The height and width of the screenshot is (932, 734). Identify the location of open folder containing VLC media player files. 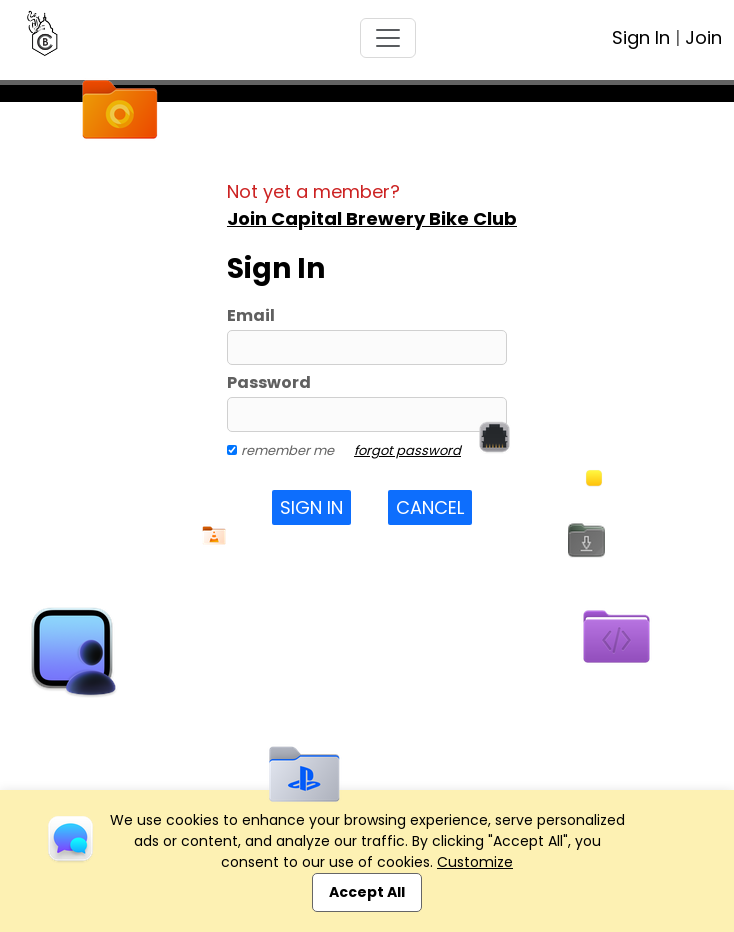
(214, 536).